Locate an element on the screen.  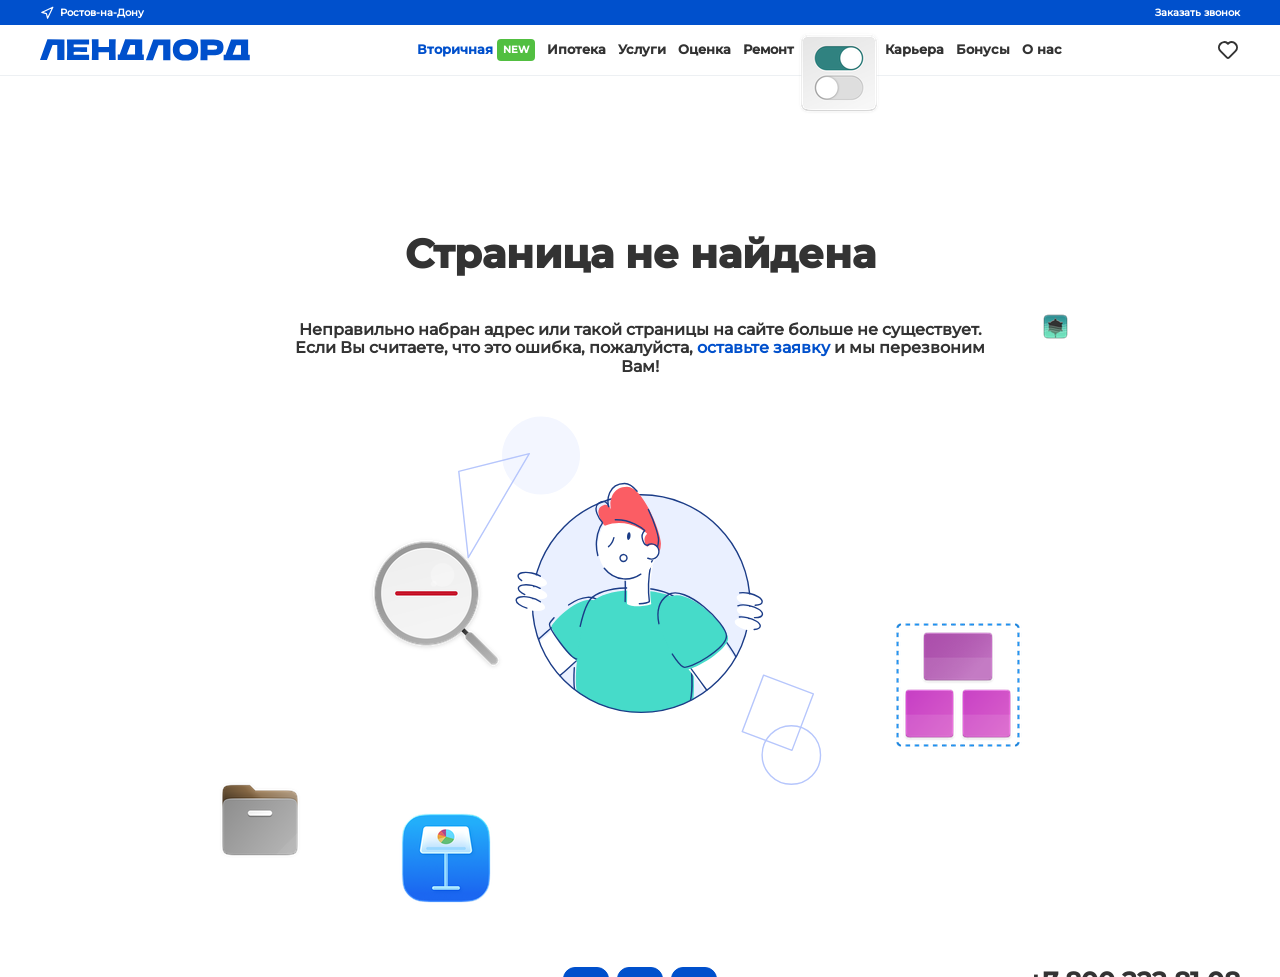
select all items in the current view is located at coordinates (958, 685).